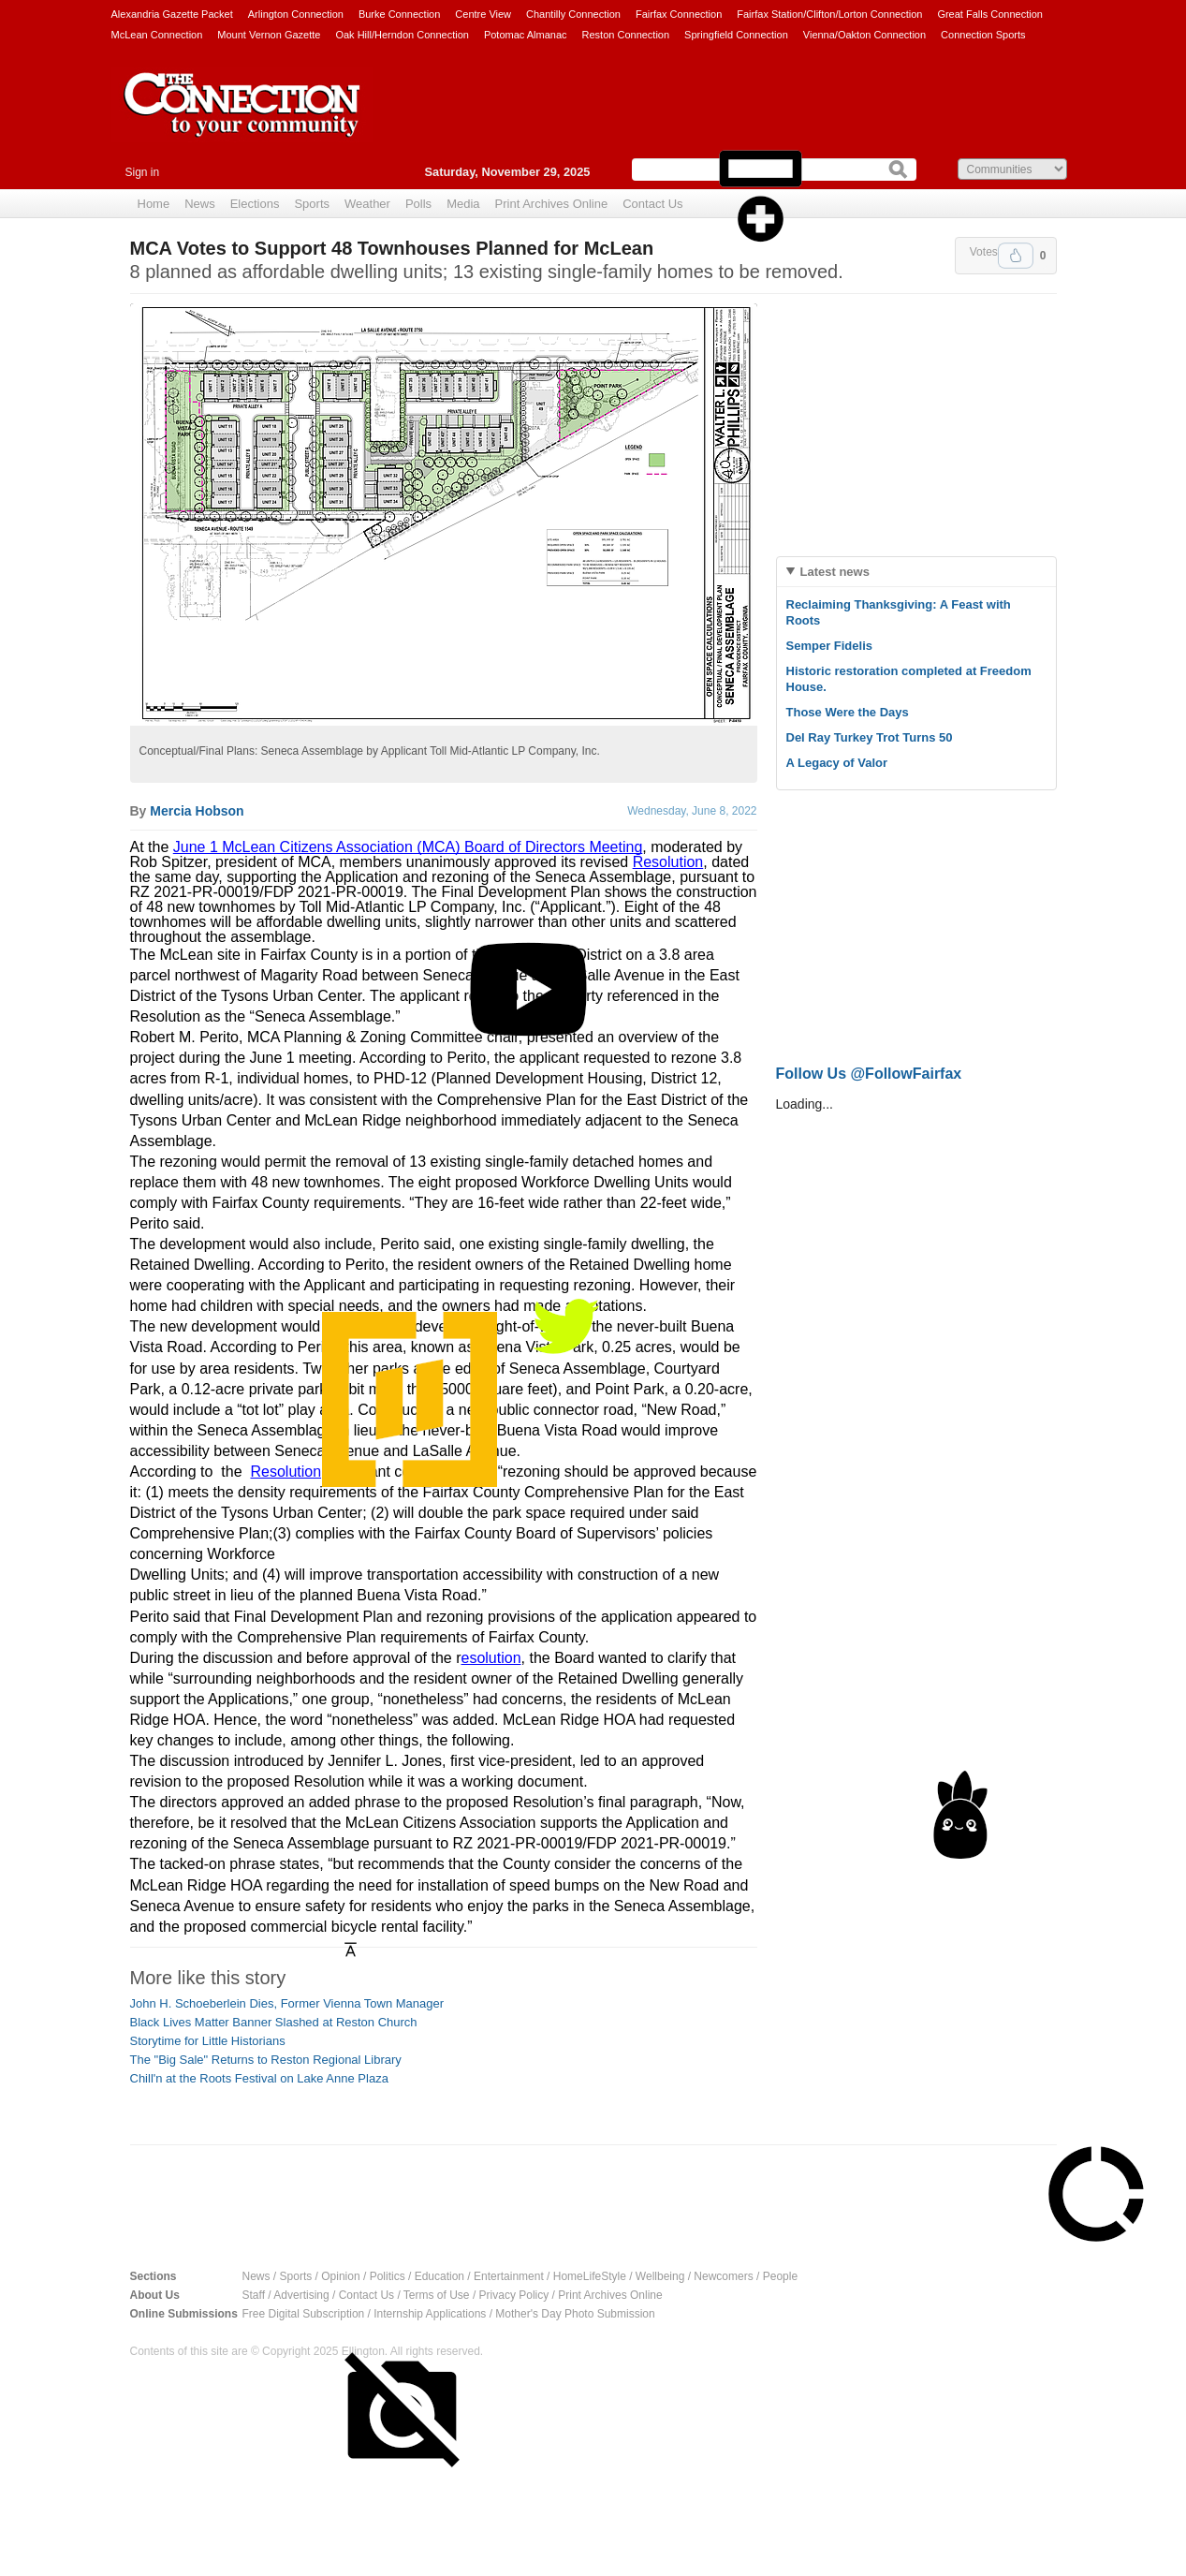 Image resolution: width=1186 pixels, height=2576 pixels. What do you see at coordinates (528, 989) in the screenshot?
I see `open YouTube app` at bounding box center [528, 989].